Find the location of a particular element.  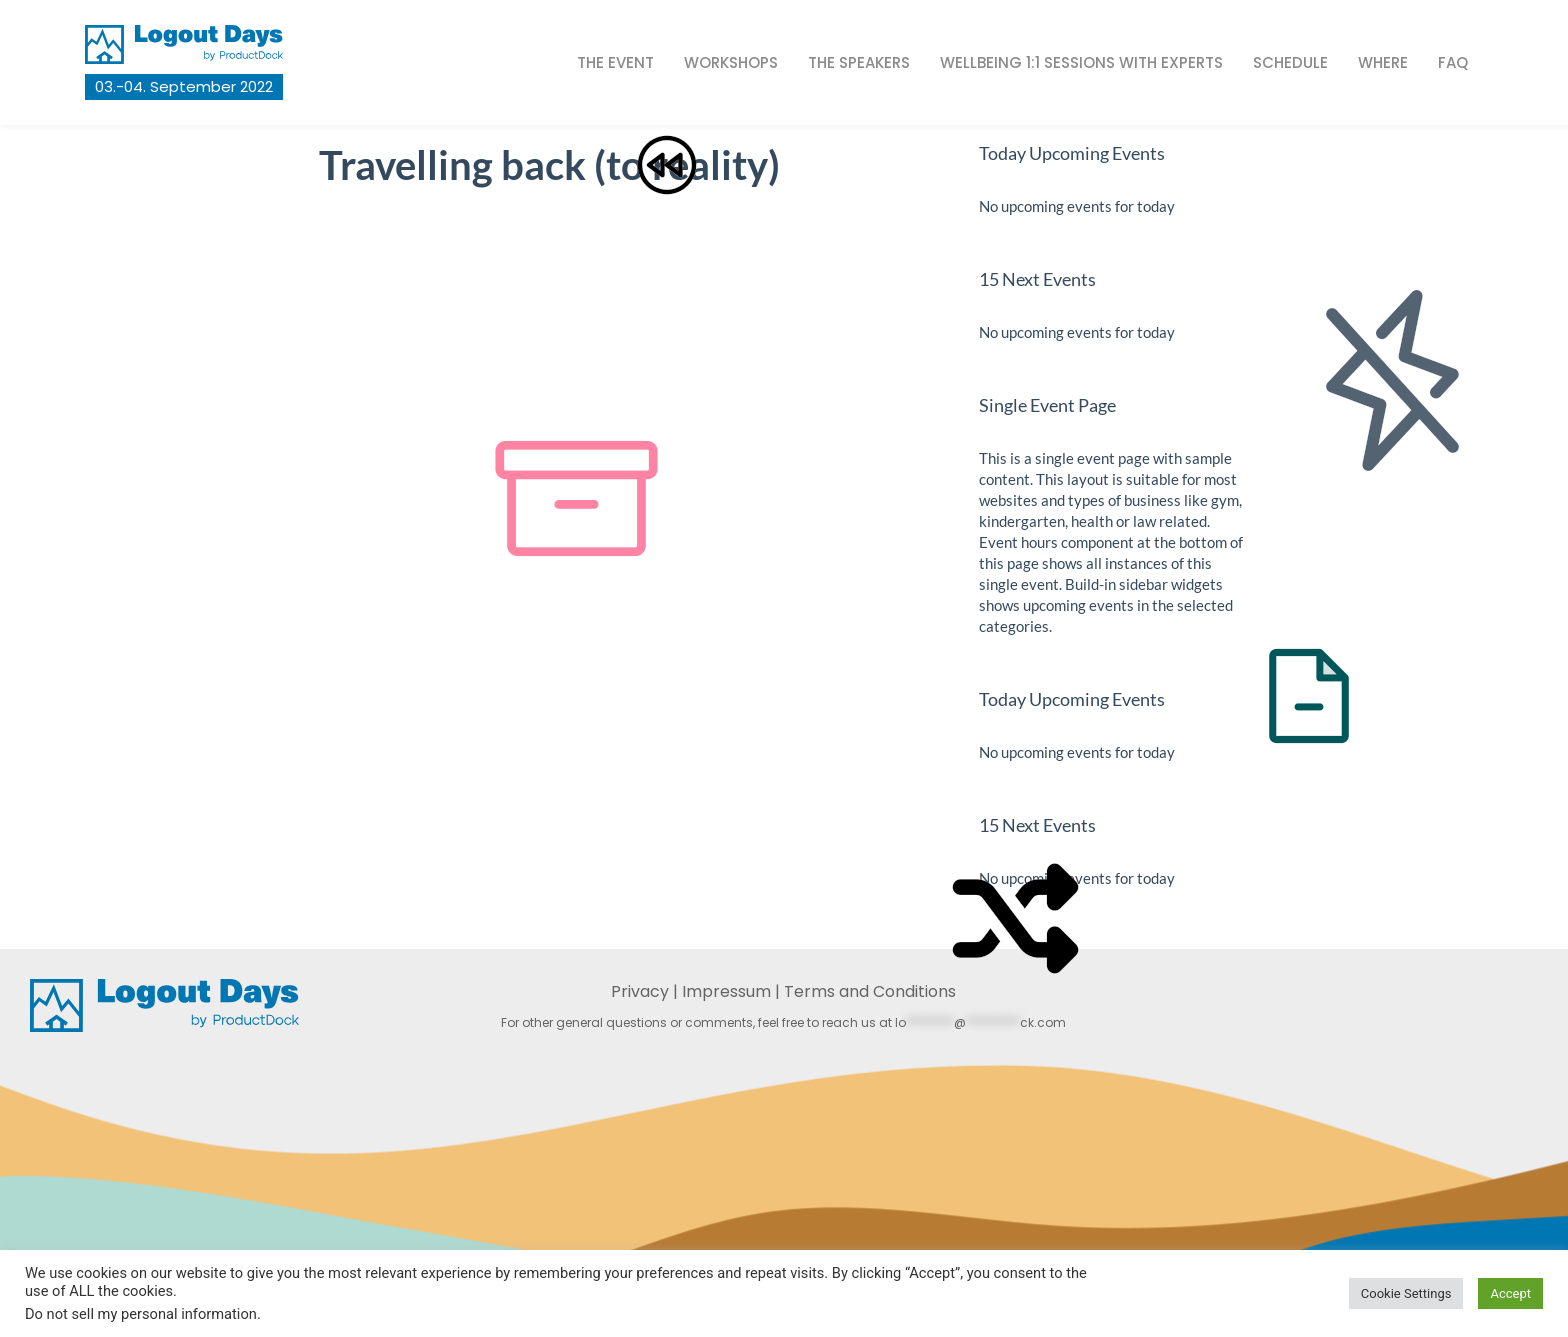

shuffle playlist or queue is located at coordinates (1015, 918).